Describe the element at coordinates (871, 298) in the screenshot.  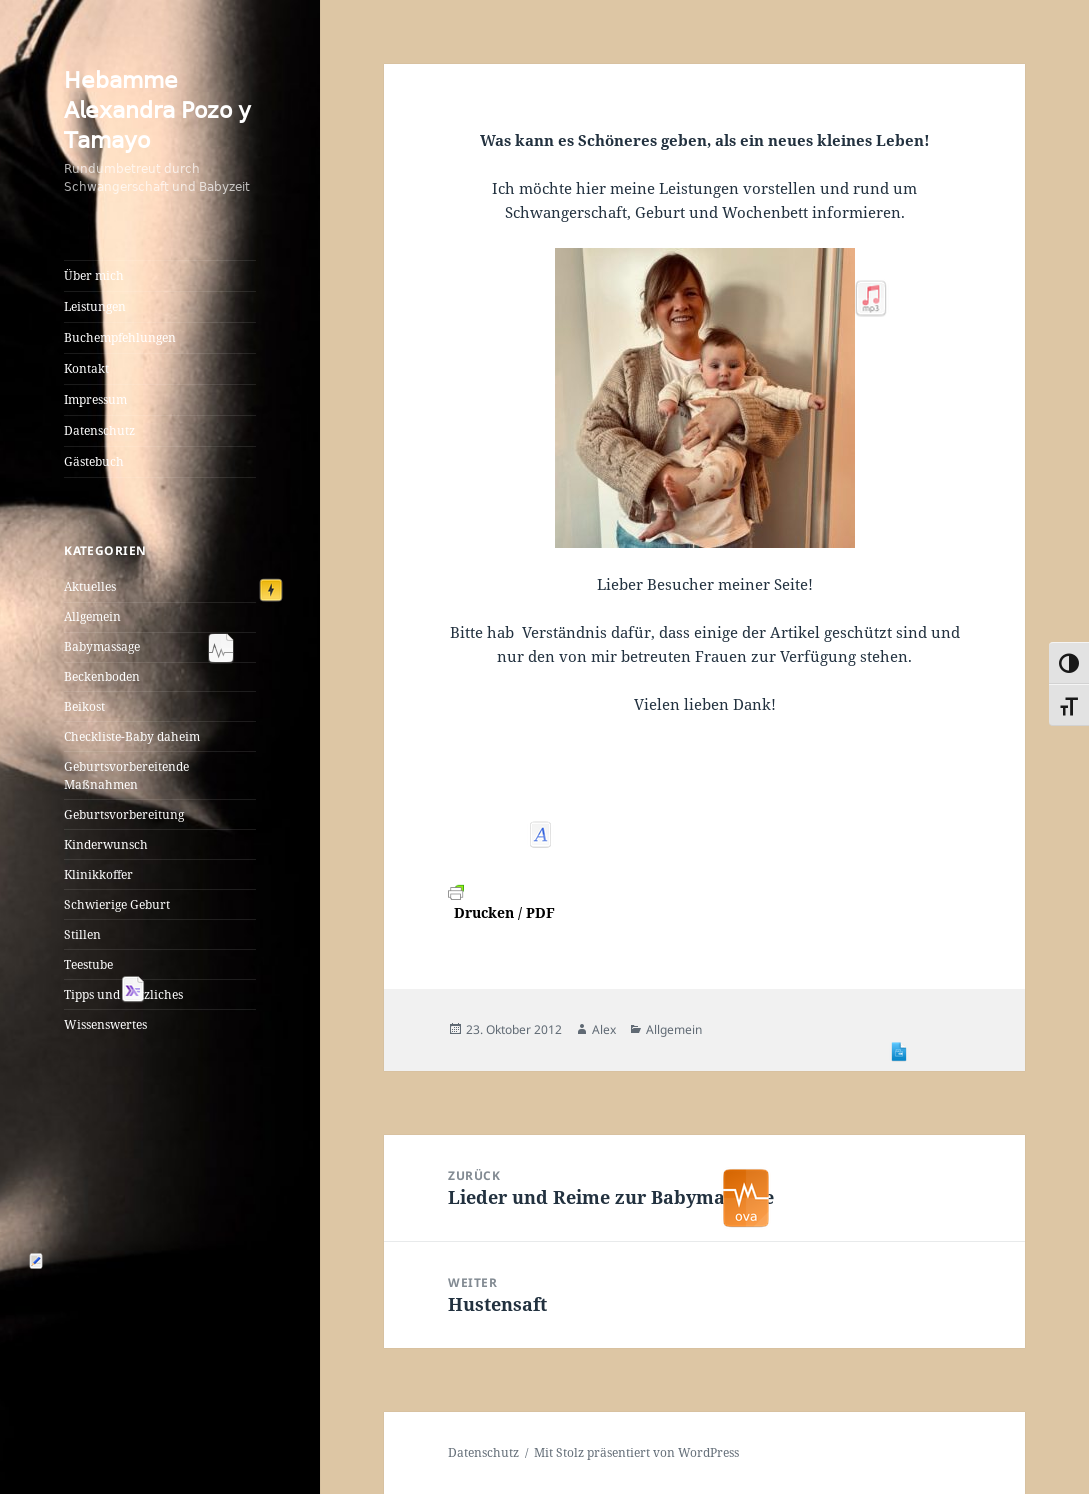
I see `an mp3 audio file` at that location.